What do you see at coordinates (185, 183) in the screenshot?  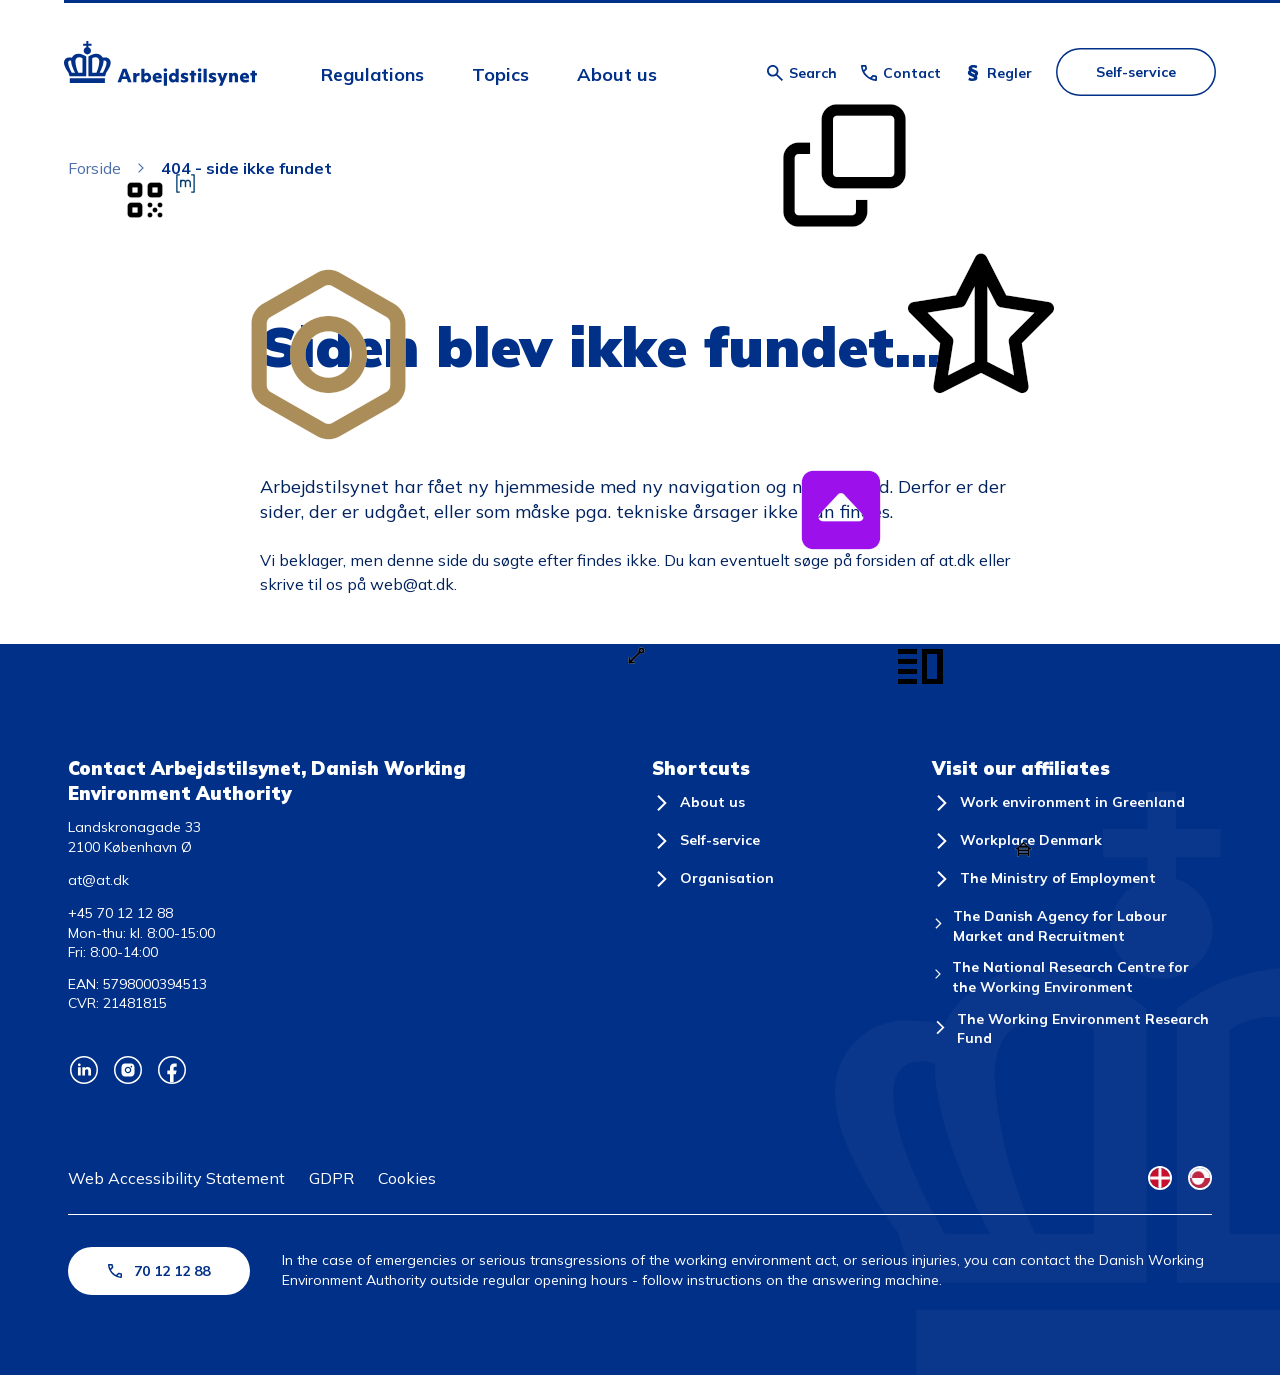 I see `matrix decentralized messaging platform logo` at bounding box center [185, 183].